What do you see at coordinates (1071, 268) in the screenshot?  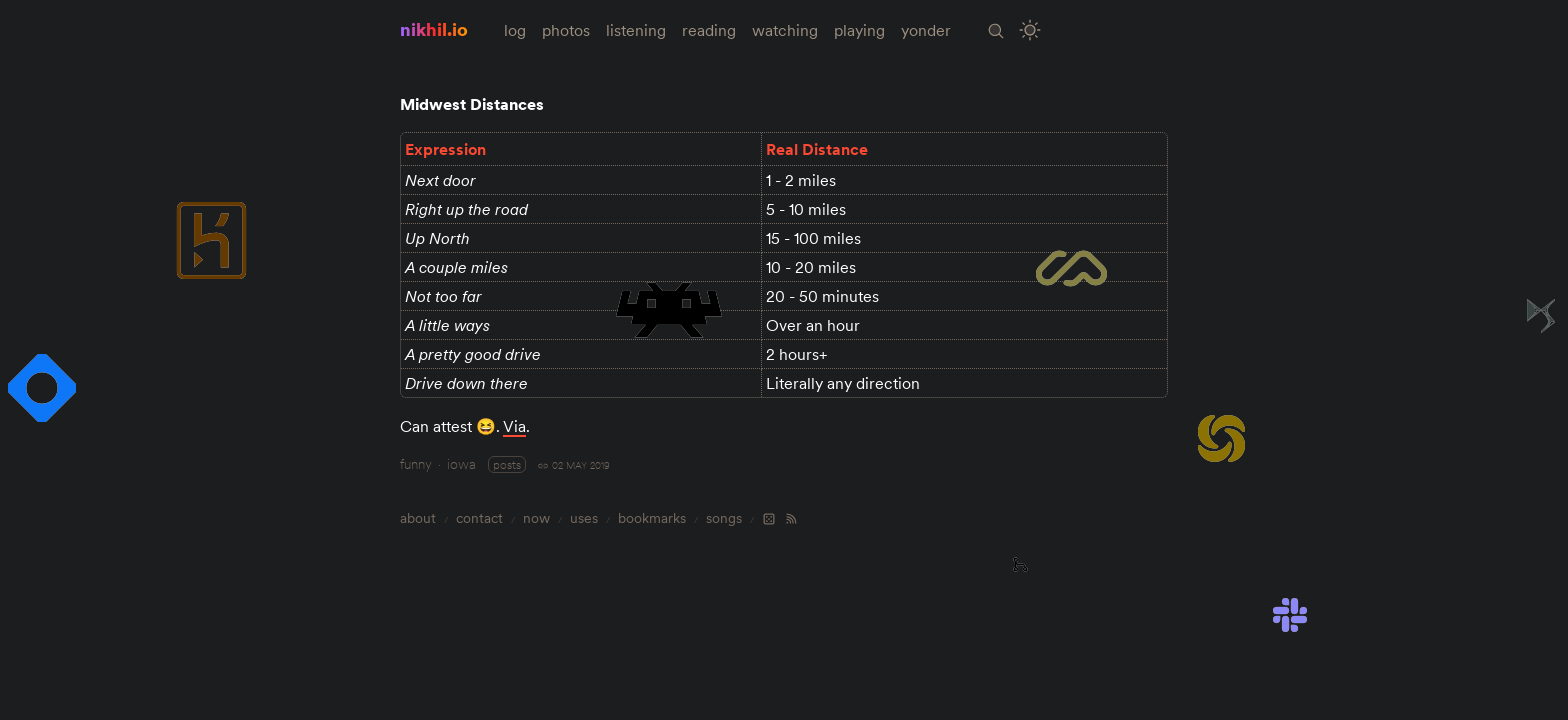 I see `maze user testing platform logo` at bounding box center [1071, 268].